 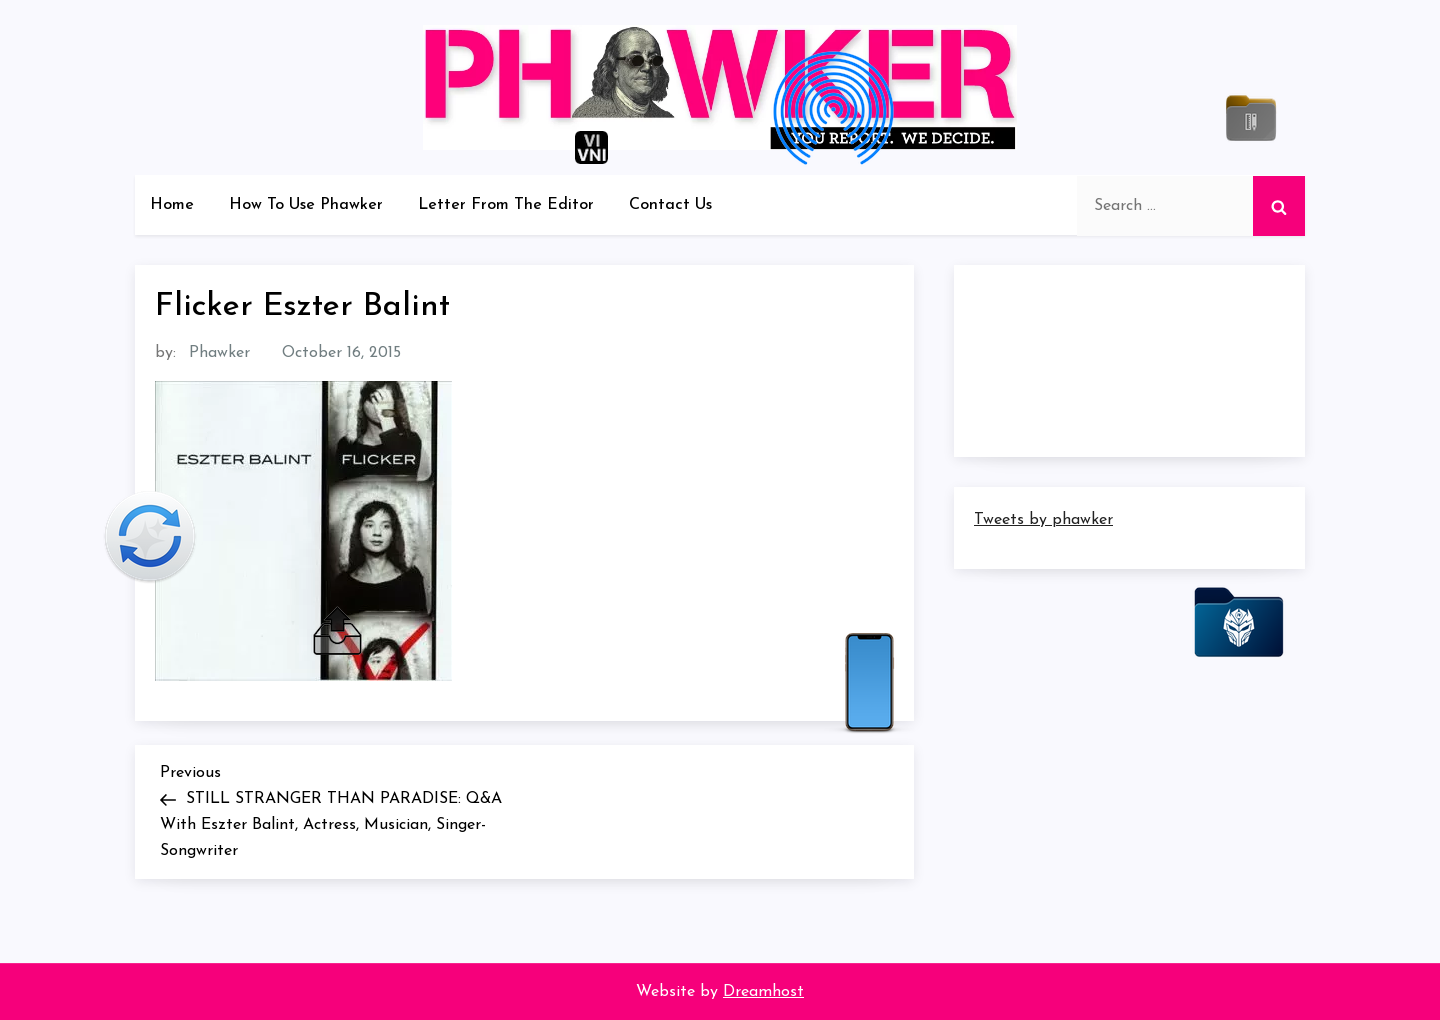 What do you see at coordinates (1238, 624) in the screenshot?
I see `open folder containing rexus gaming files` at bounding box center [1238, 624].